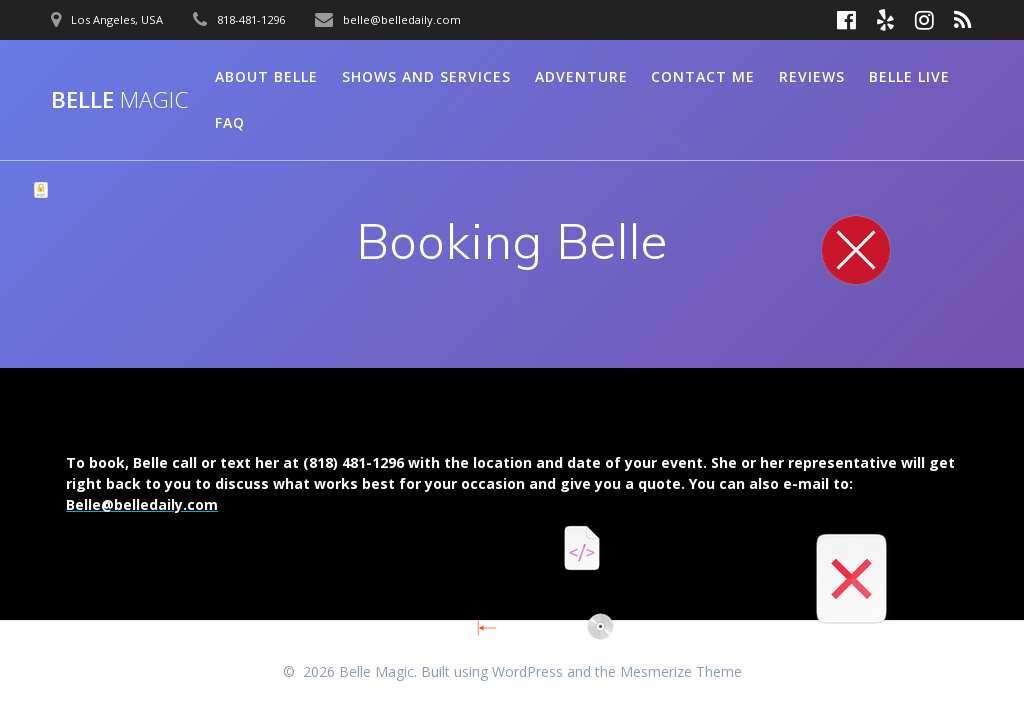  Describe the element at coordinates (582, 548) in the screenshot. I see `an xml or markup language file` at that location.